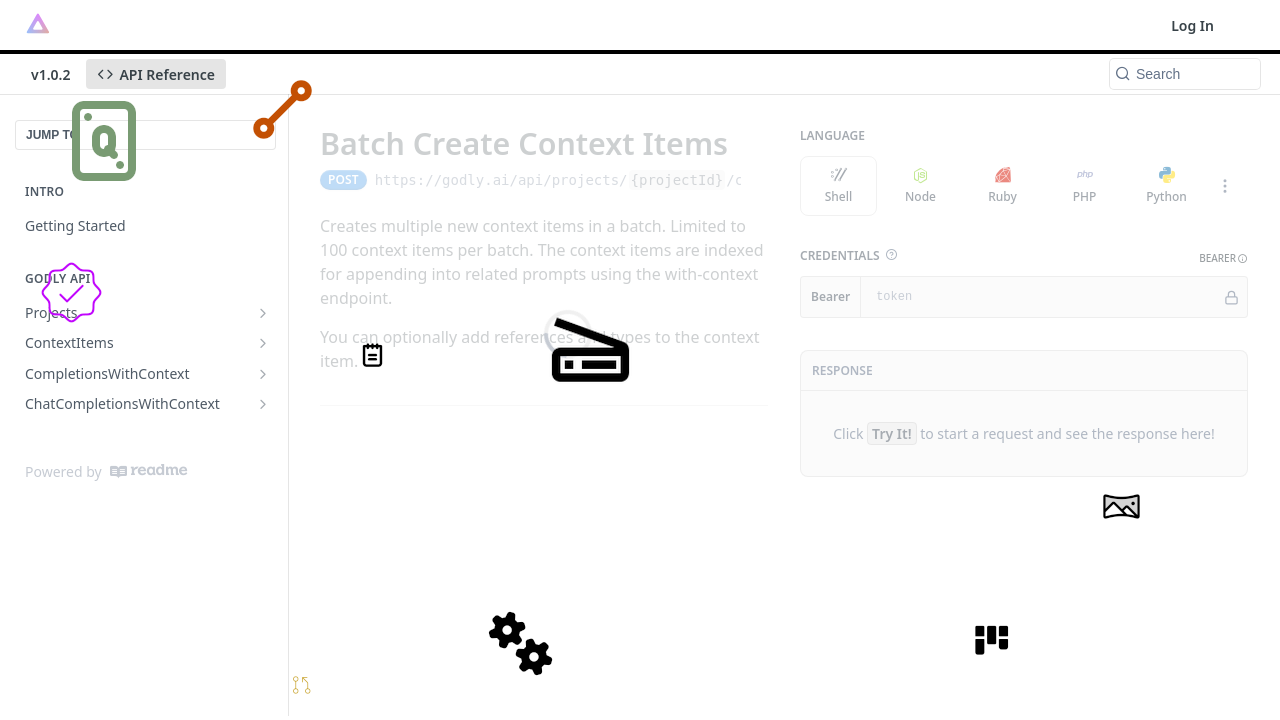 Image resolution: width=1280 pixels, height=720 pixels. What do you see at coordinates (104, 141) in the screenshot?
I see `queen playing card in a card game interface` at bounding box center [104, 141].